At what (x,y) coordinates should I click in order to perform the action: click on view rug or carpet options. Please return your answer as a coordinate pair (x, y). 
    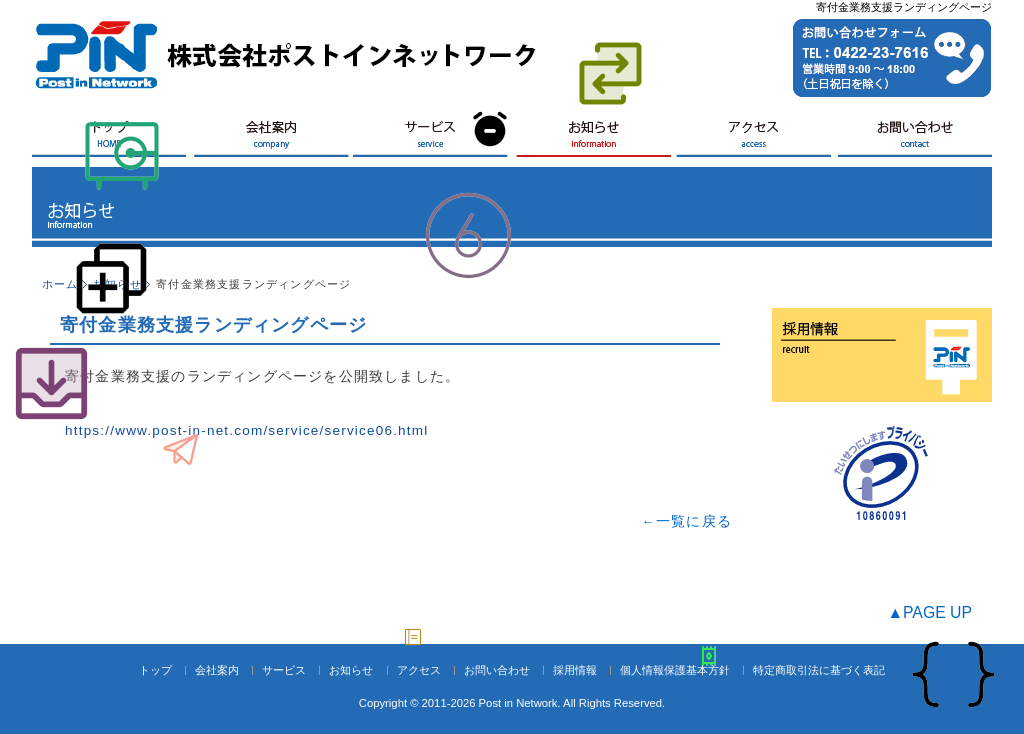
    Looking at the image, I should click on (709, 656).